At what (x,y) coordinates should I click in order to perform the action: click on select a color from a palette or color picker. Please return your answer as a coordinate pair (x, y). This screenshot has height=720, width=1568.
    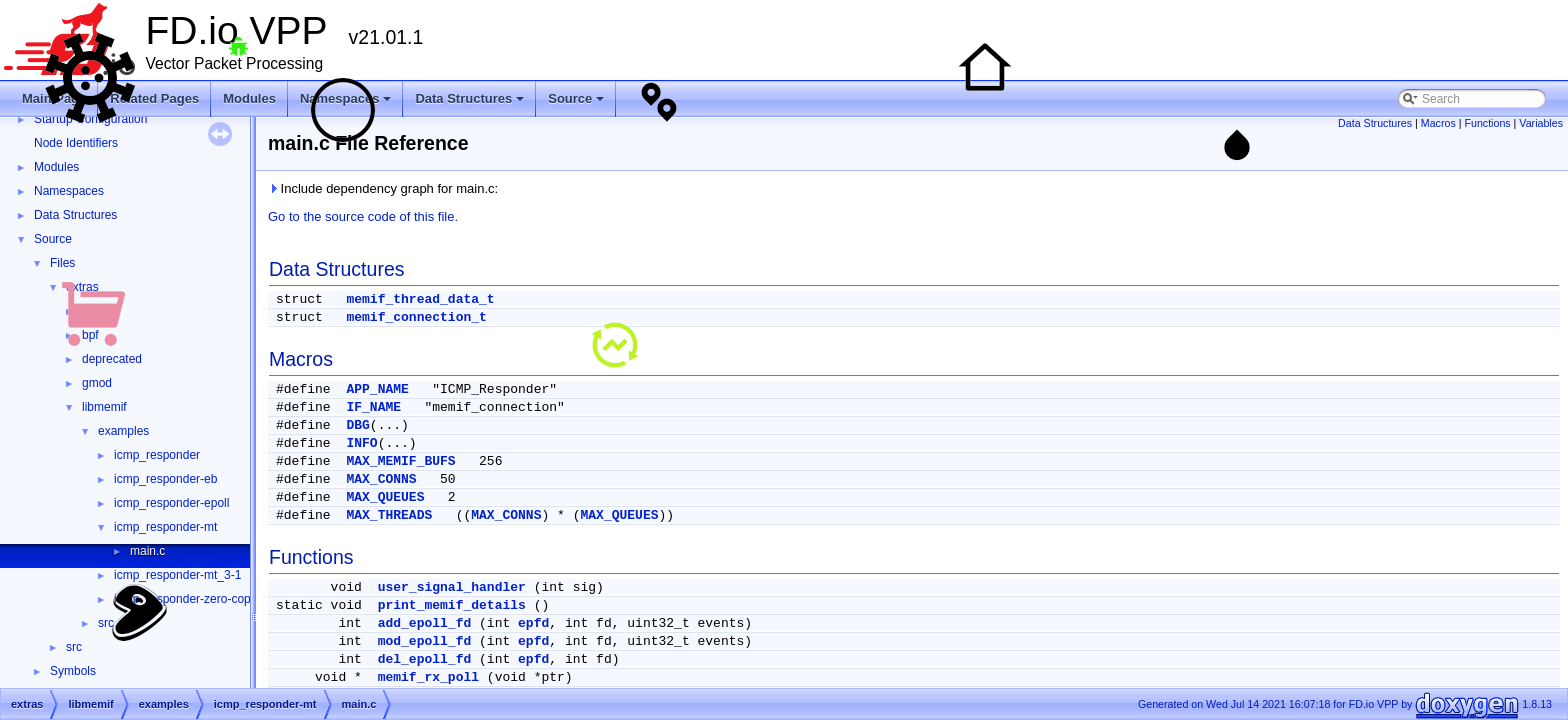
    Looking at the image, I should click on (1237, 146).